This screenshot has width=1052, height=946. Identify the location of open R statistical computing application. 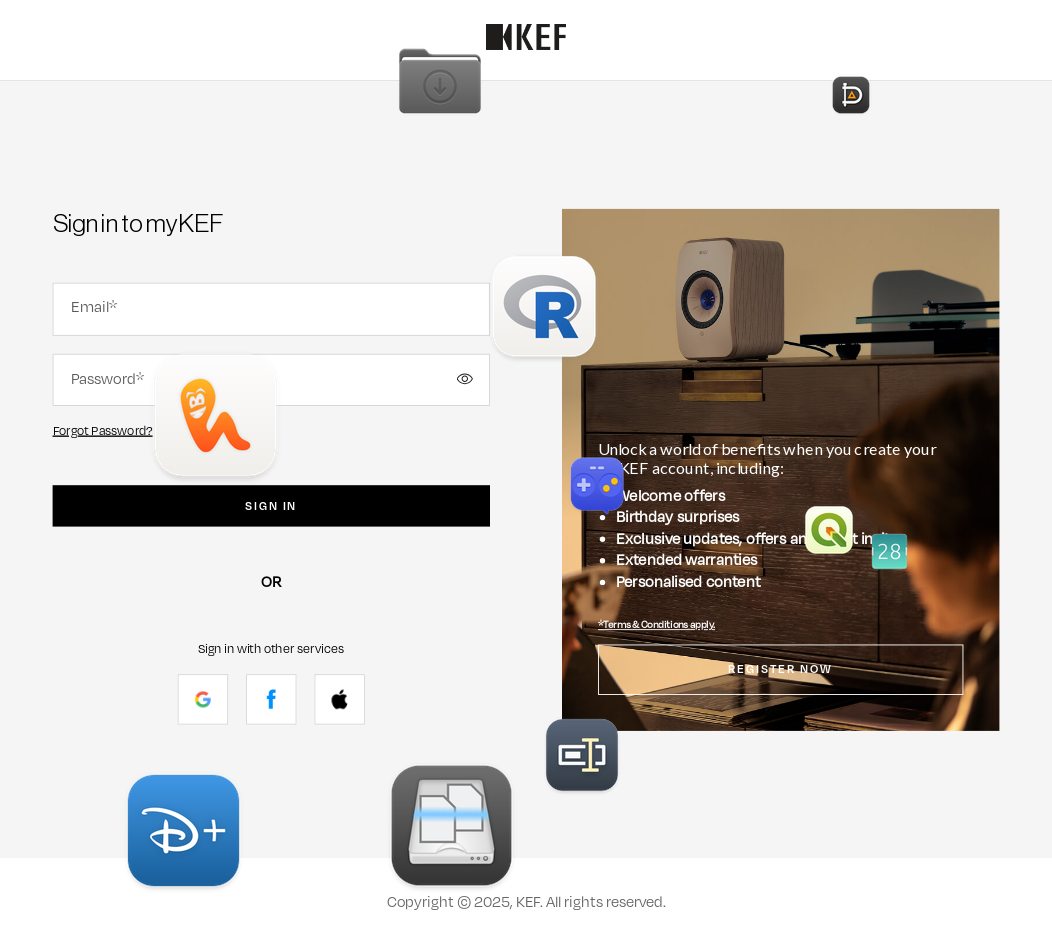
(542, 306).